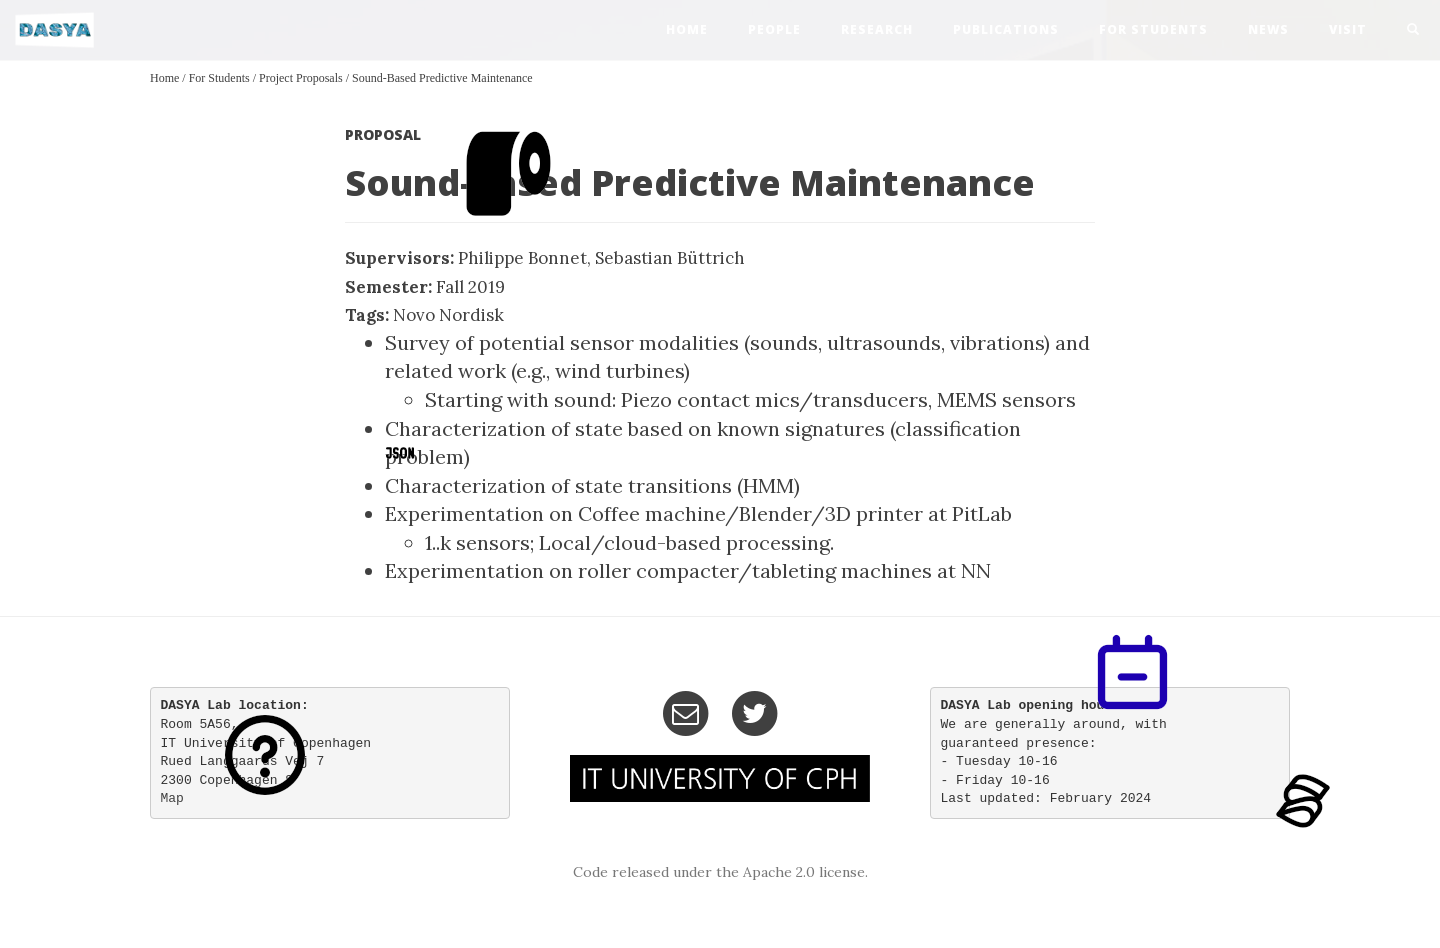  Describe the element at coordinates (1132, 674) in the screenshot. I see `remove an event from your calendar` at that location.